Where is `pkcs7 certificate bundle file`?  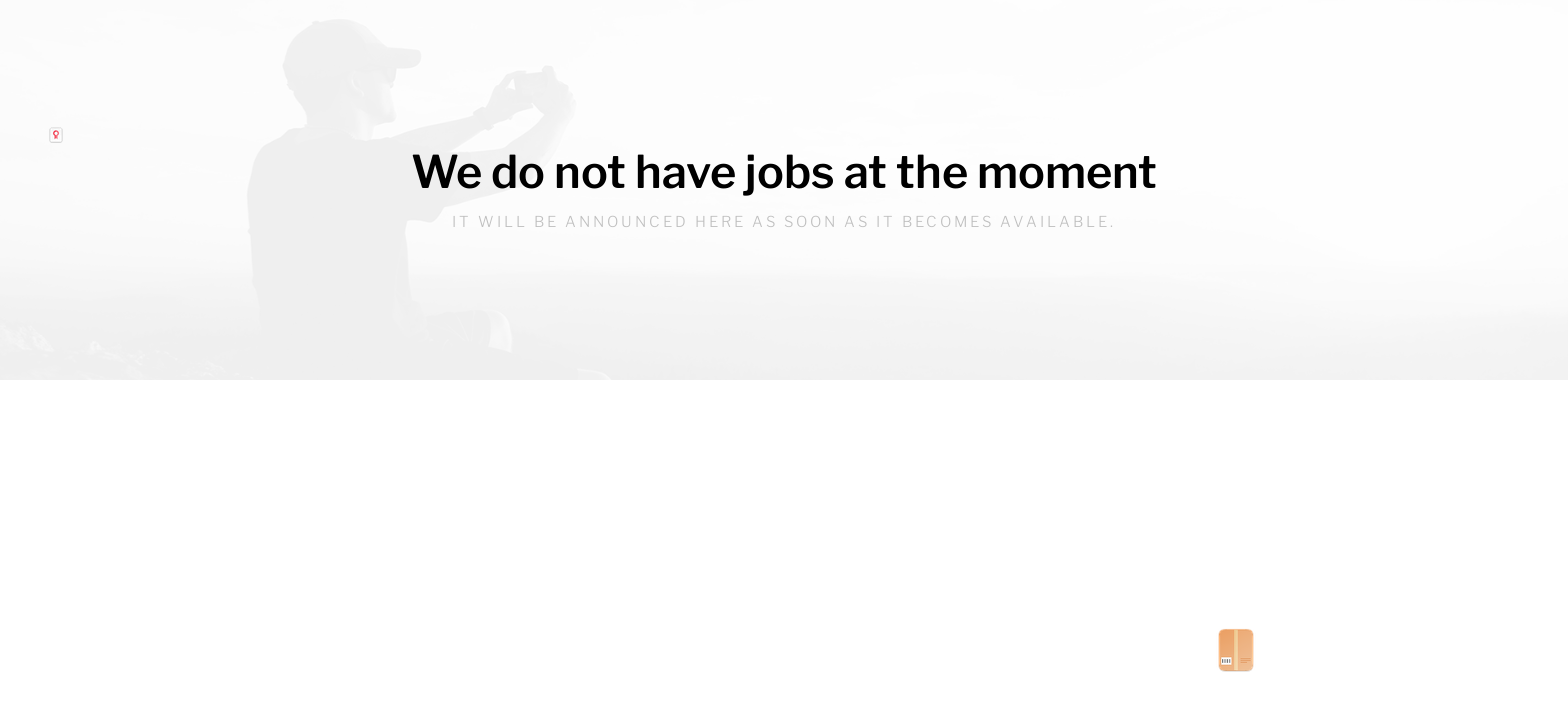 pkcs7 certificate bundle file is located at coordinates (56, 135).